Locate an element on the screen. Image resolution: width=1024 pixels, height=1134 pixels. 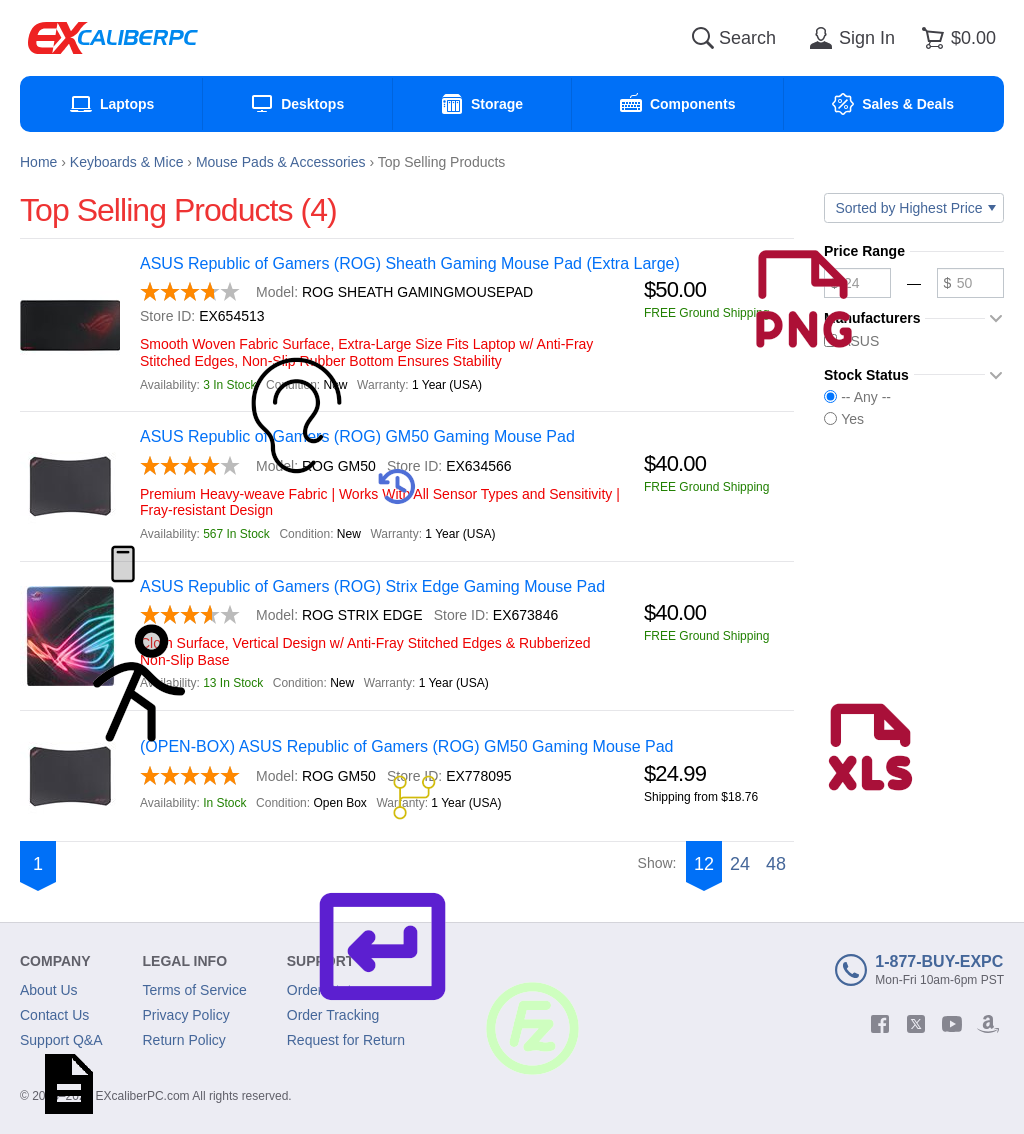
mobile device with speaker enabled is located at coordinates (123, 564).